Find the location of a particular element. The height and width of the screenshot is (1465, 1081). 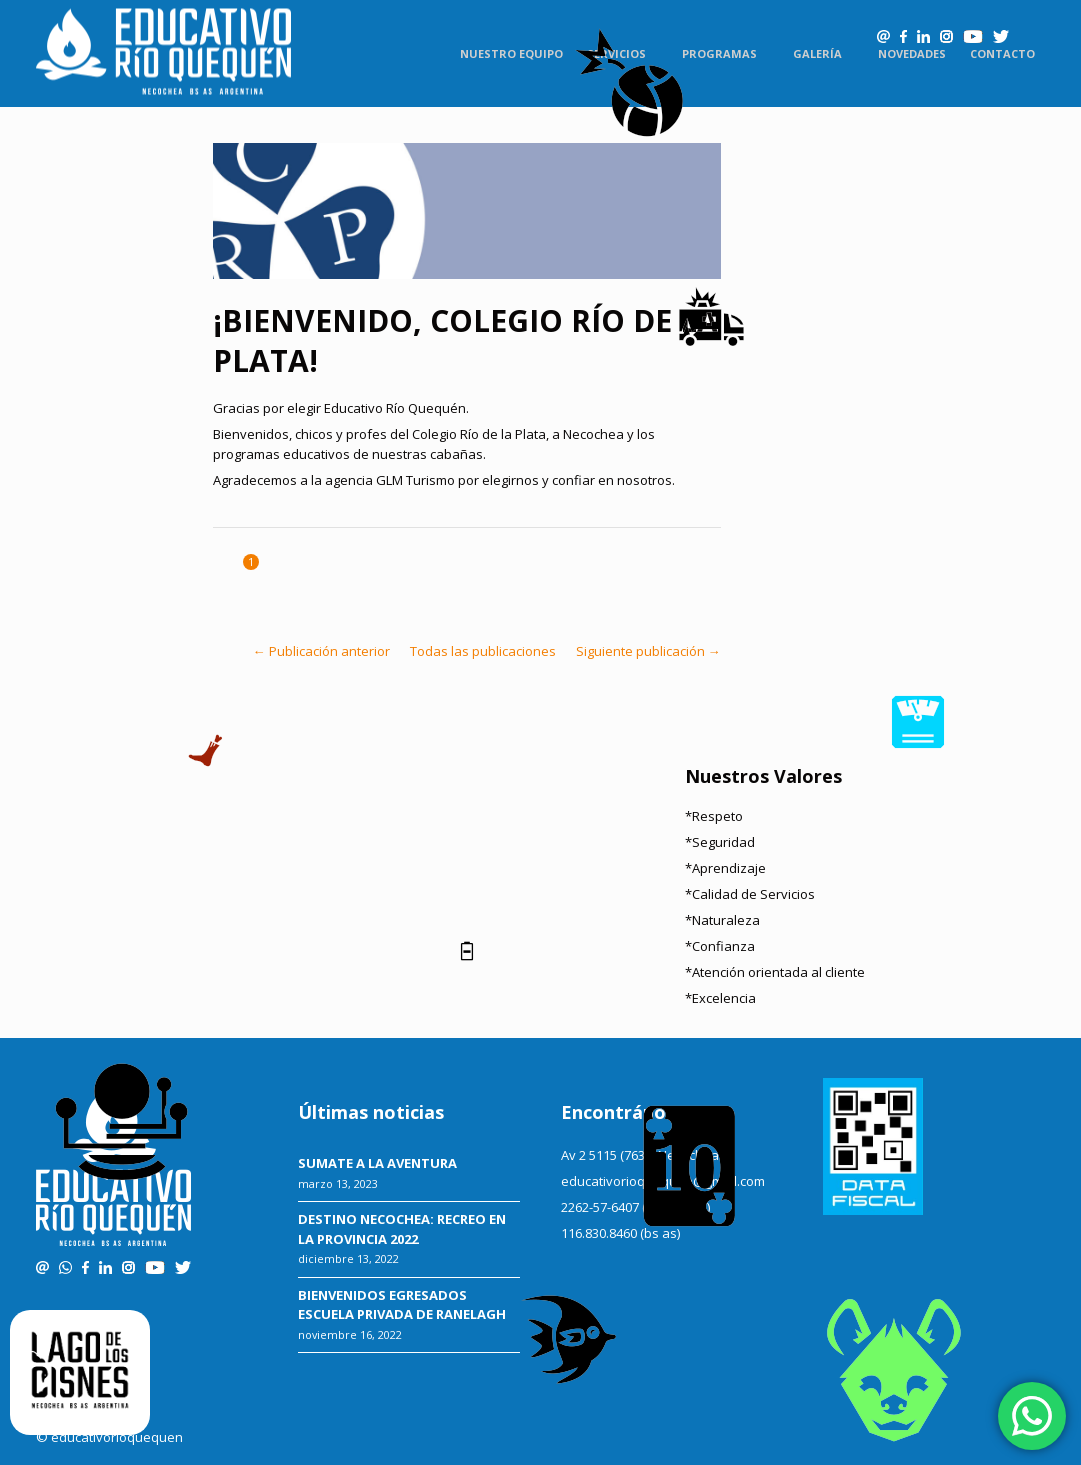

reduce battery usage or power consumption is located at coordinates (467, 951).